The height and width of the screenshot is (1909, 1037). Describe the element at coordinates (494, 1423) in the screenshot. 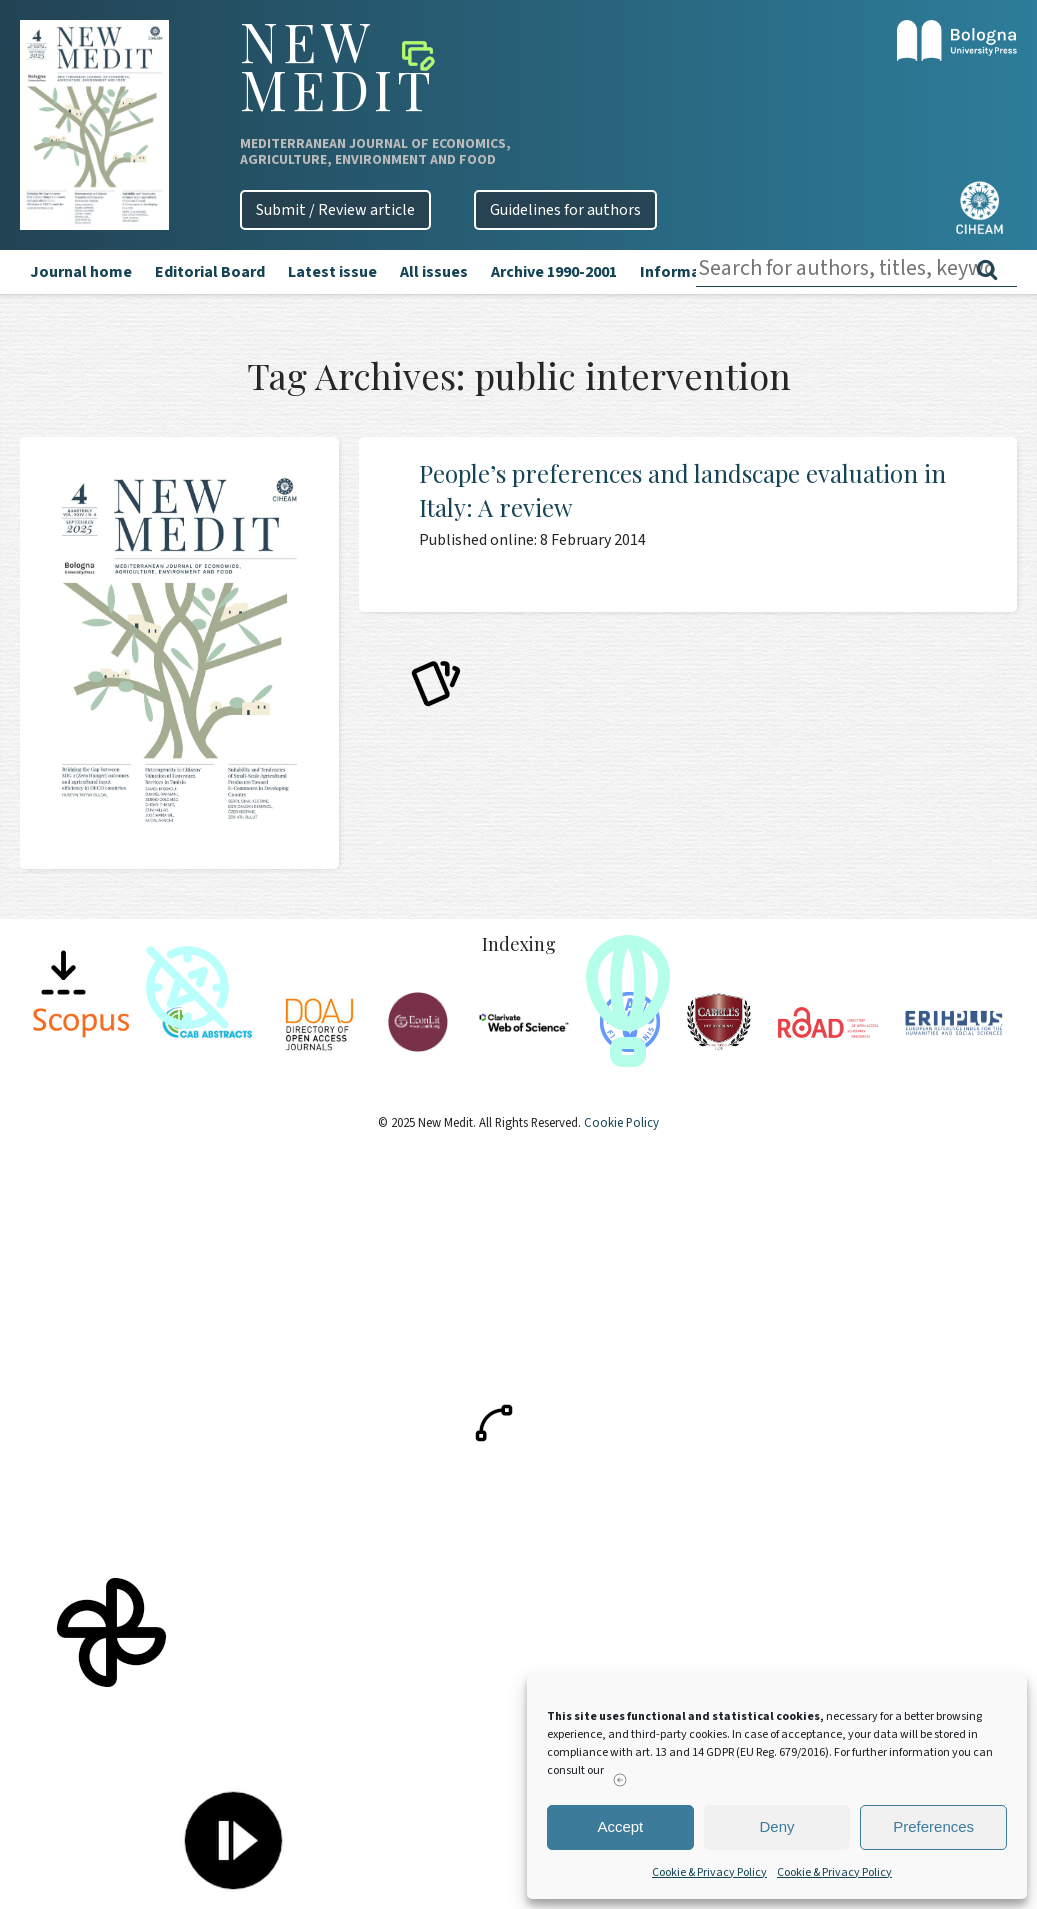

I see `edit vector path curve handles` at that location.